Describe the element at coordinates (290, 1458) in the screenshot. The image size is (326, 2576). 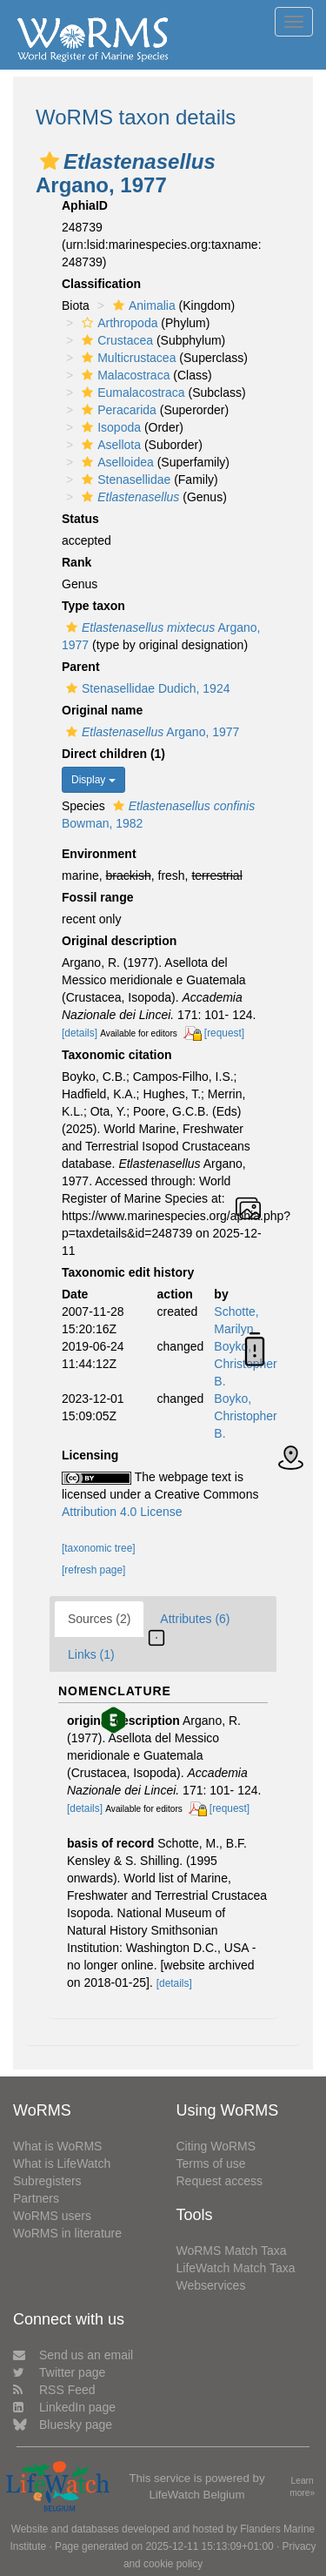
I see `view location area or region on map` at that location.